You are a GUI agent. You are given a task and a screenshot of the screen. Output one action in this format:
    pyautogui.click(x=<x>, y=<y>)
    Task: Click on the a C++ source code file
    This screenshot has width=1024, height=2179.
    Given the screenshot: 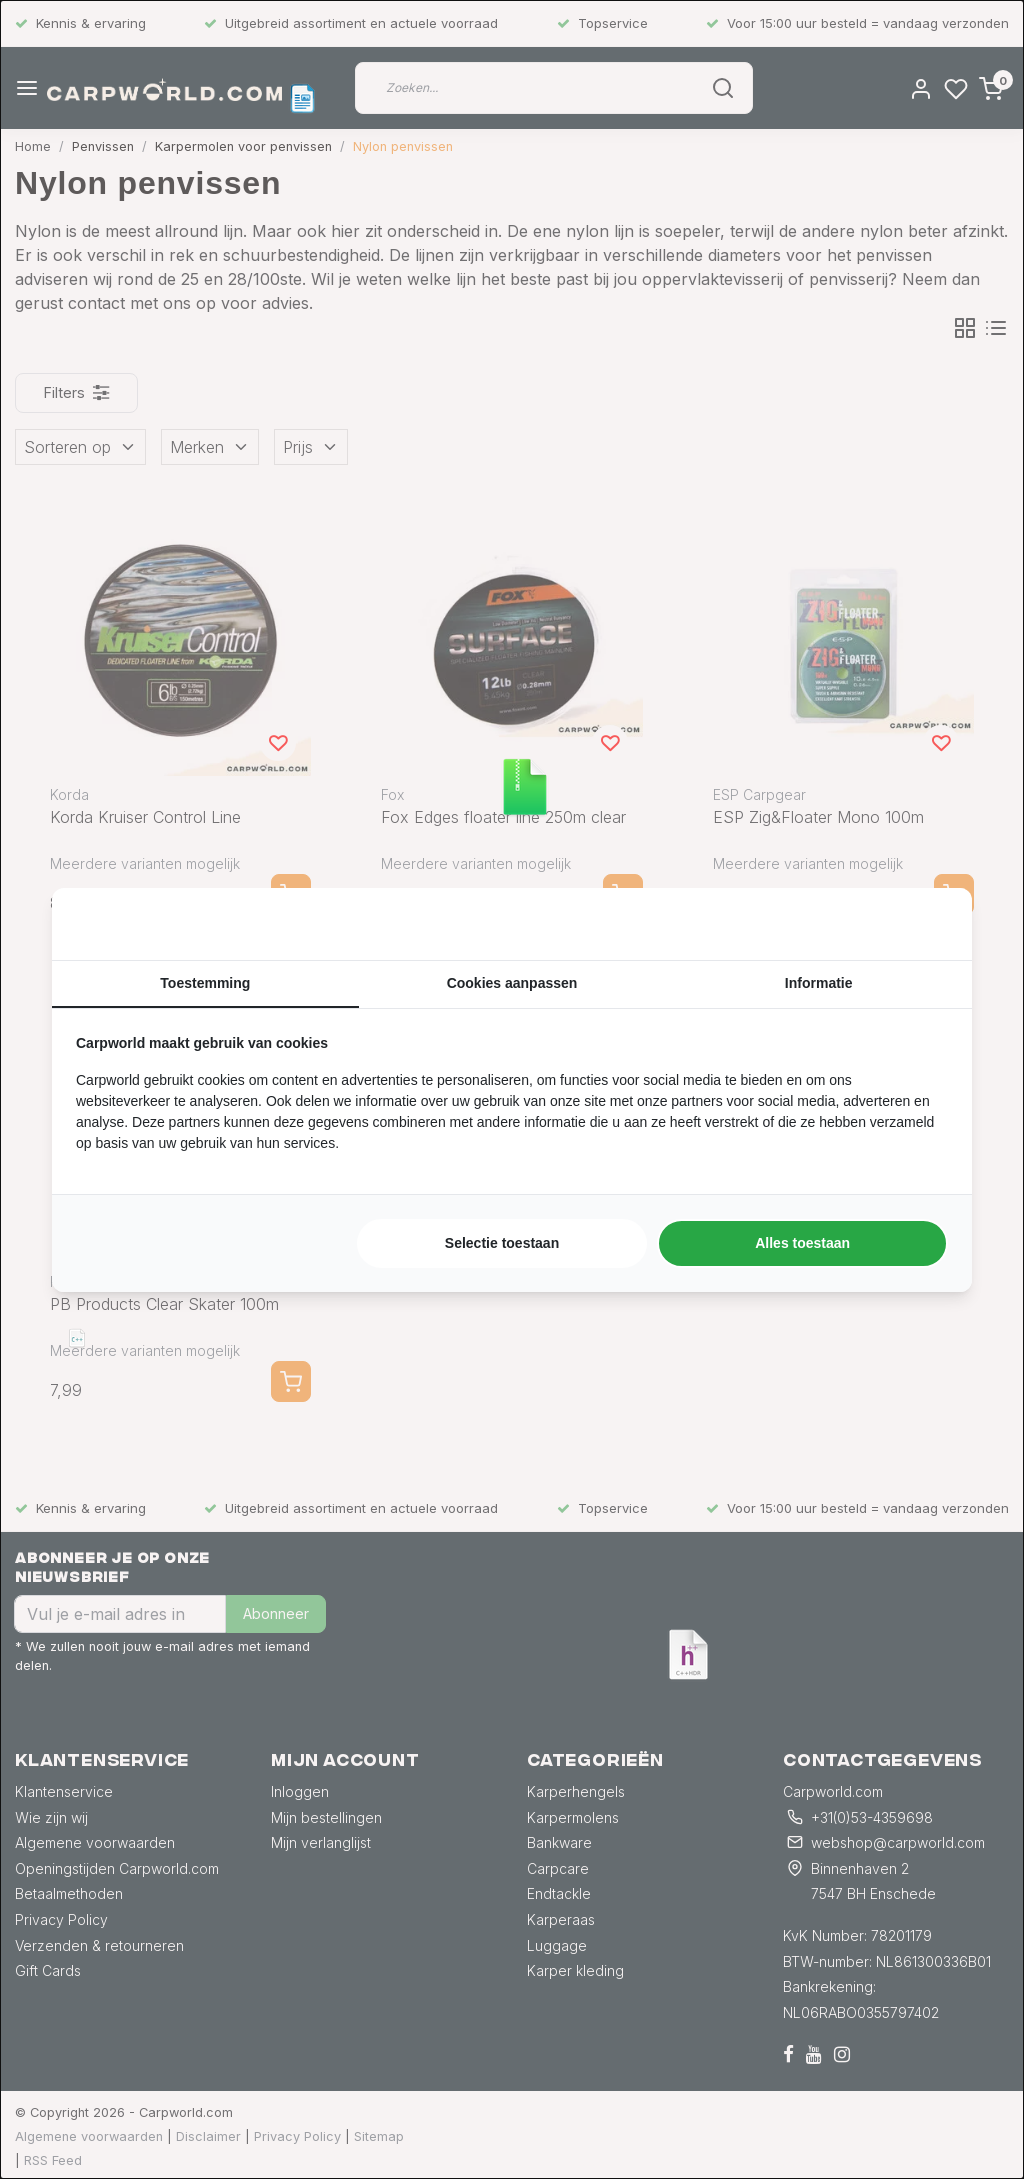 What is the action you would take?
    pyautogui.click(x=77, y=1338)
    